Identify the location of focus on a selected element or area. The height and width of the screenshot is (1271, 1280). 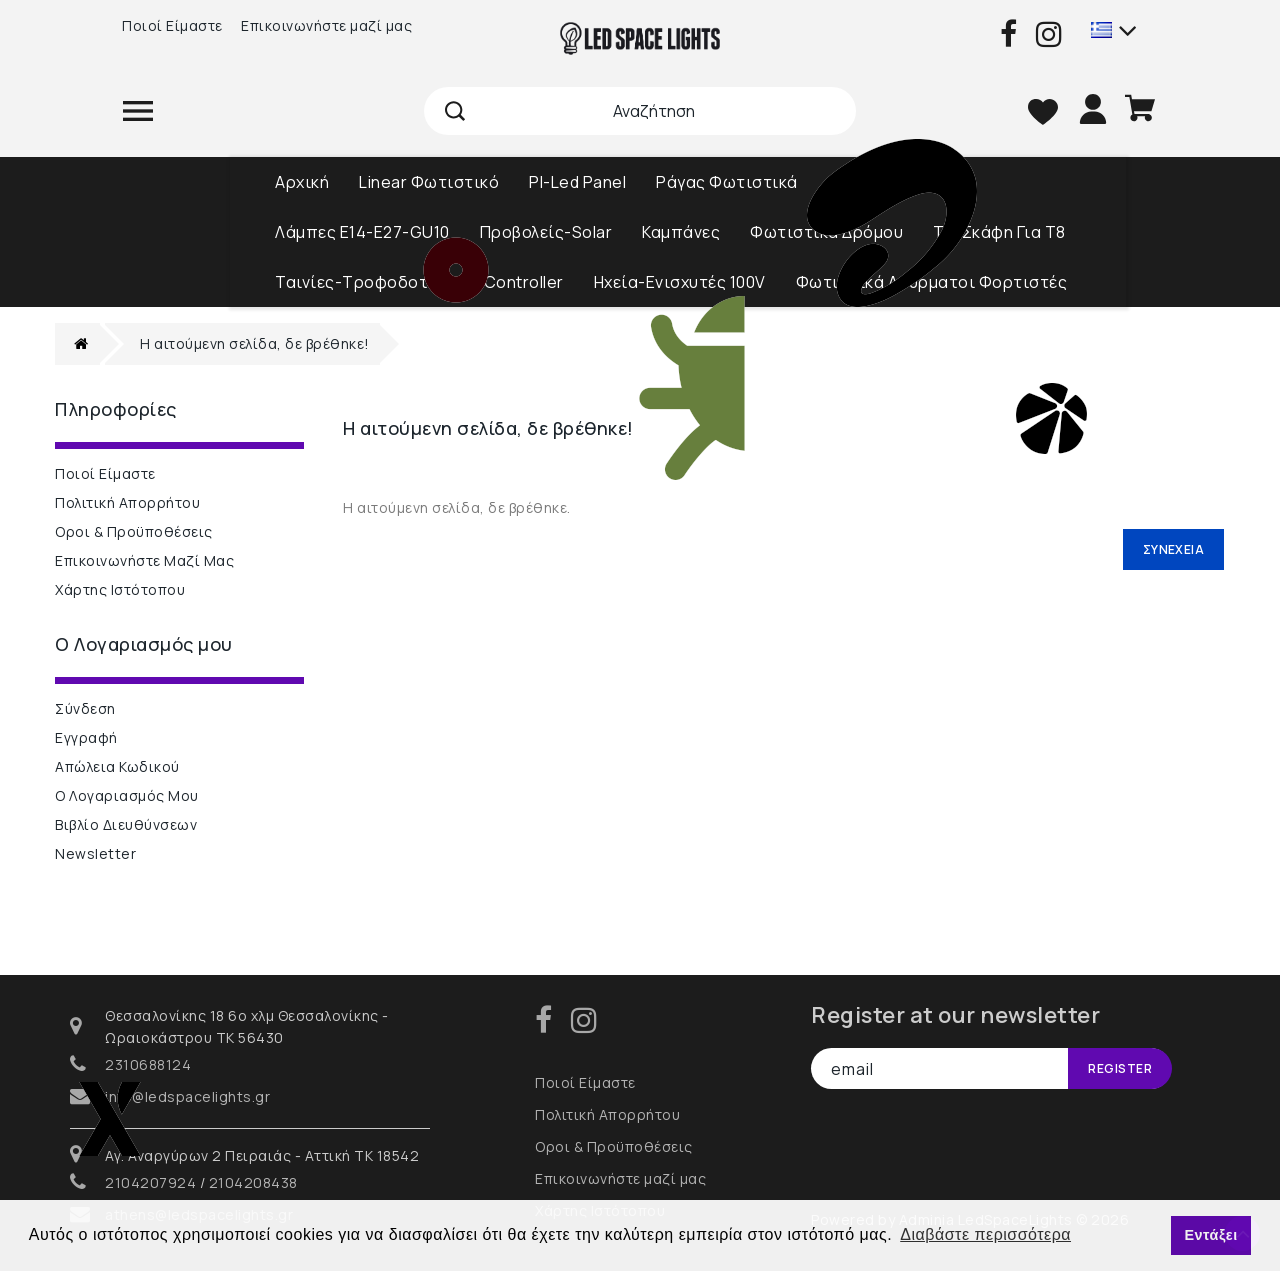
(456, 270).